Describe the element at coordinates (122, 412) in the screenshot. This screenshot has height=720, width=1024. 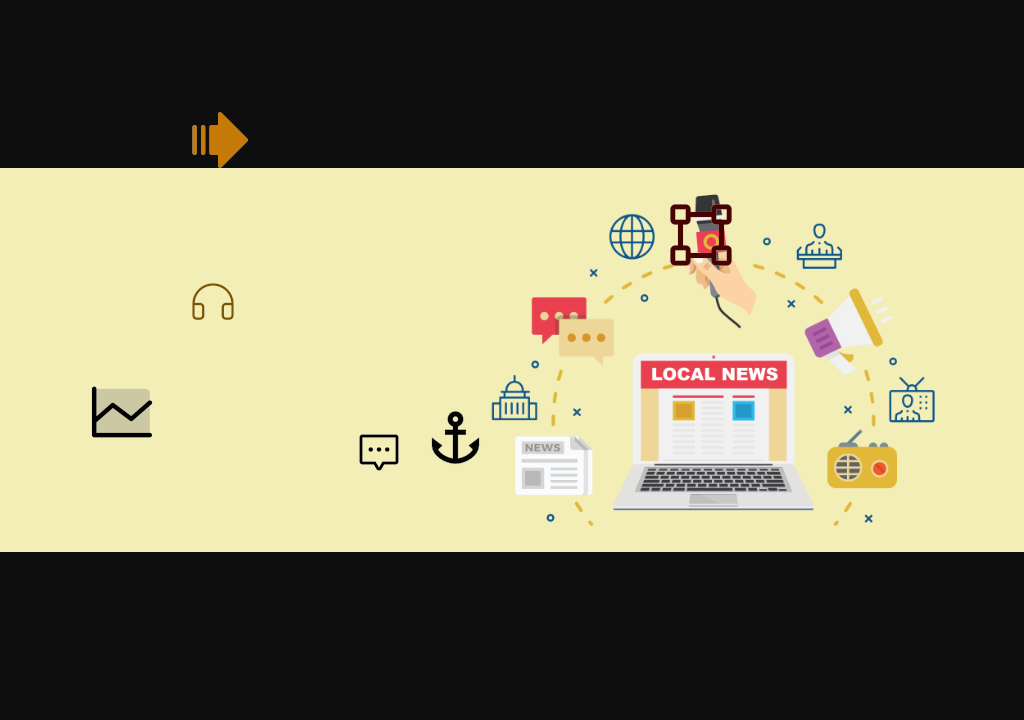
I see `view analytics or performance data` at that location.